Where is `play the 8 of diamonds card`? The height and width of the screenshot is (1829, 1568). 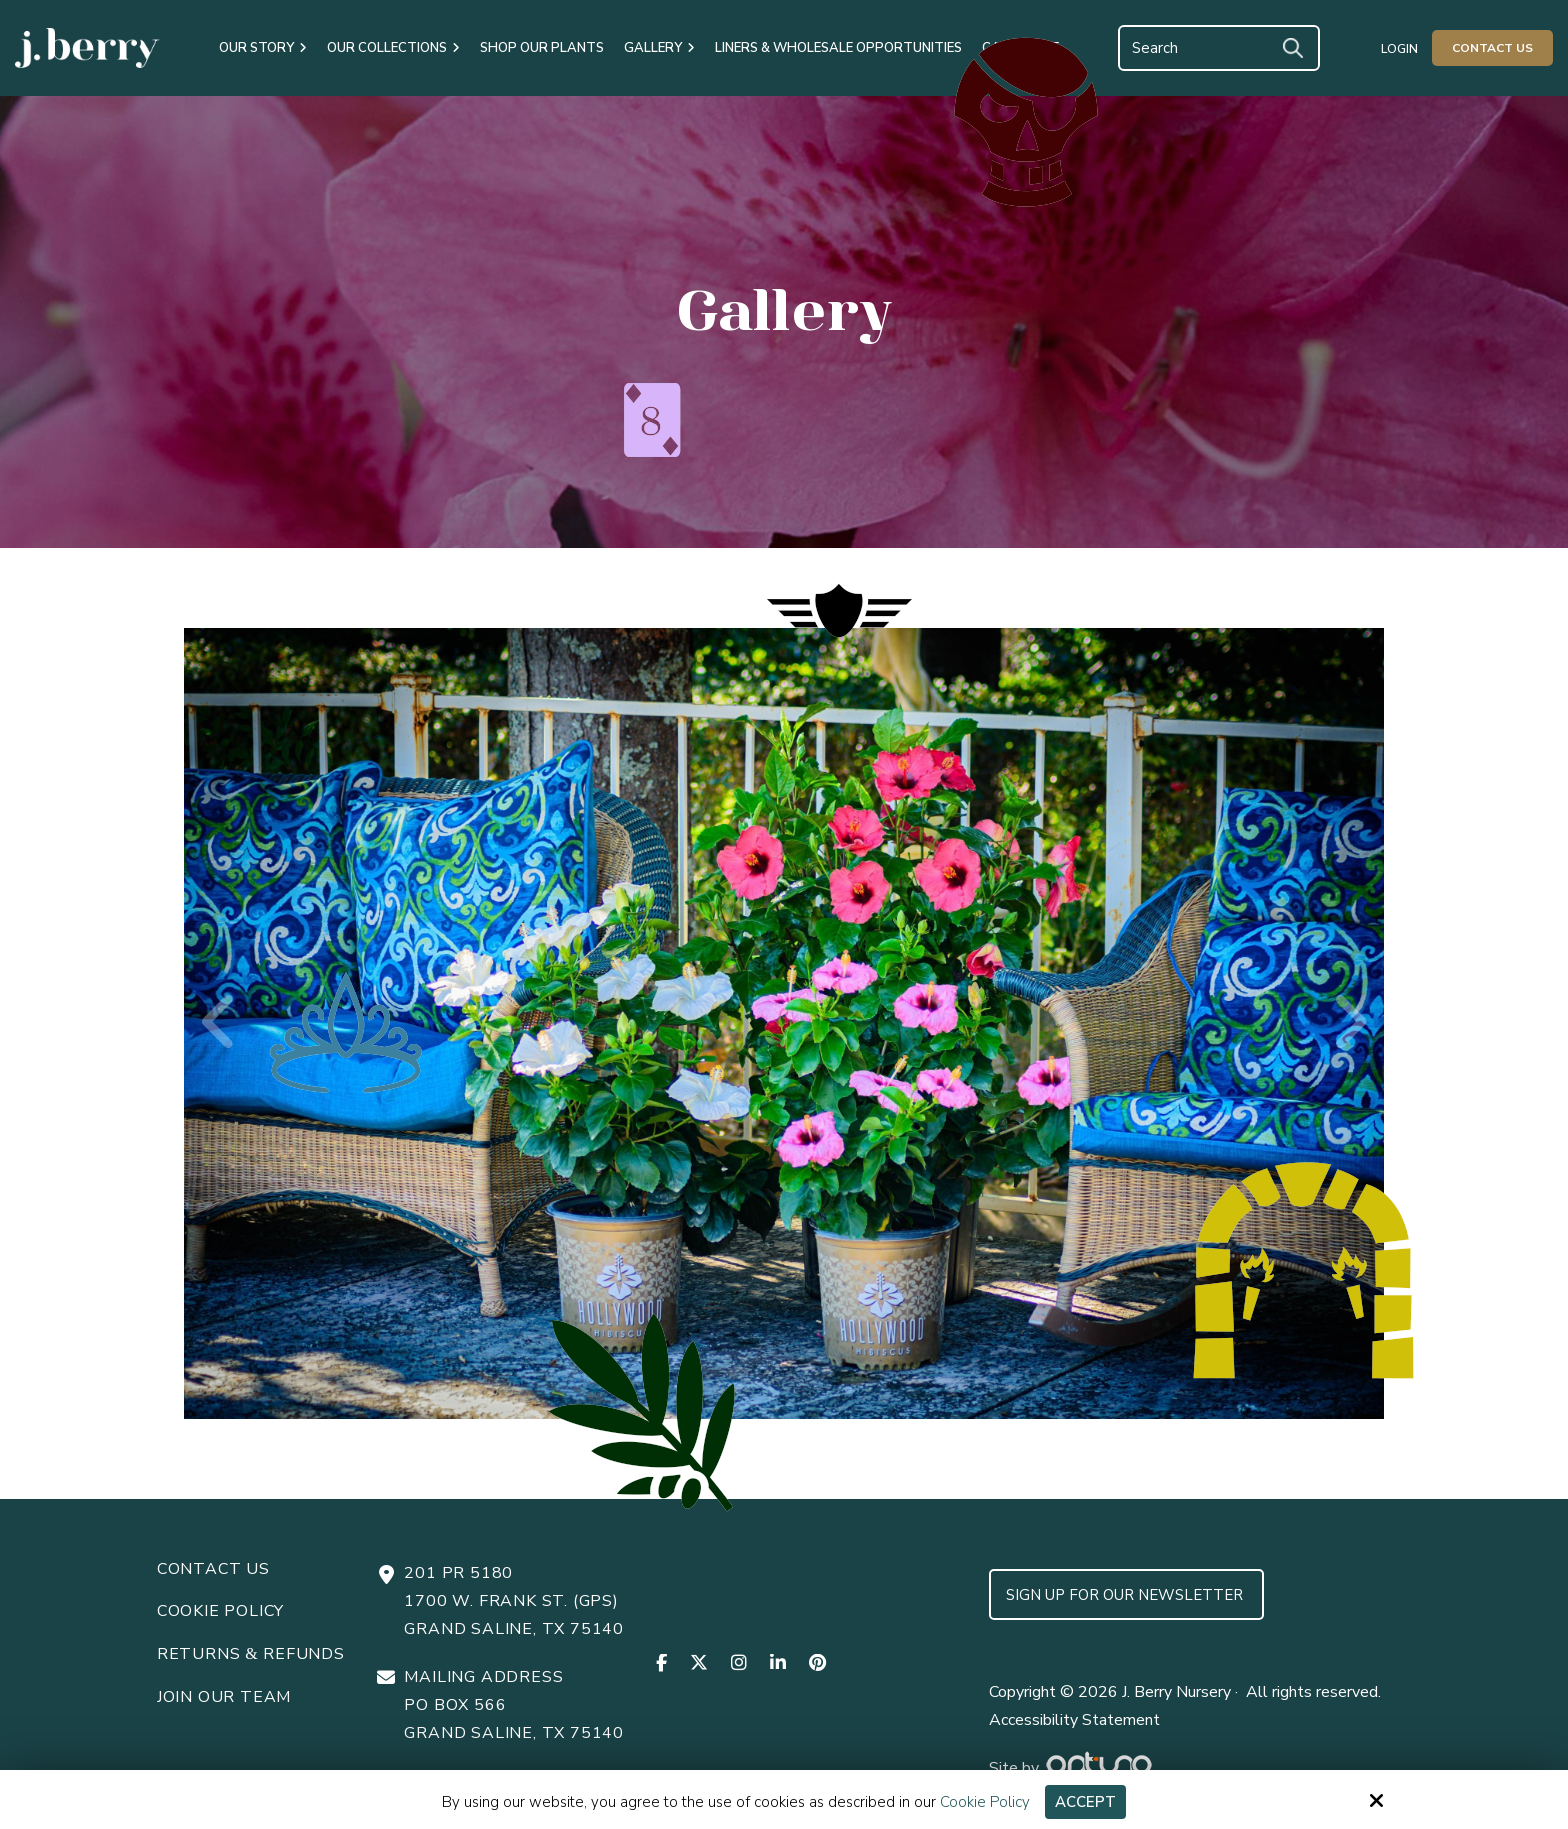 play the 8 of diamonds card is located at coordinates (652, 420).